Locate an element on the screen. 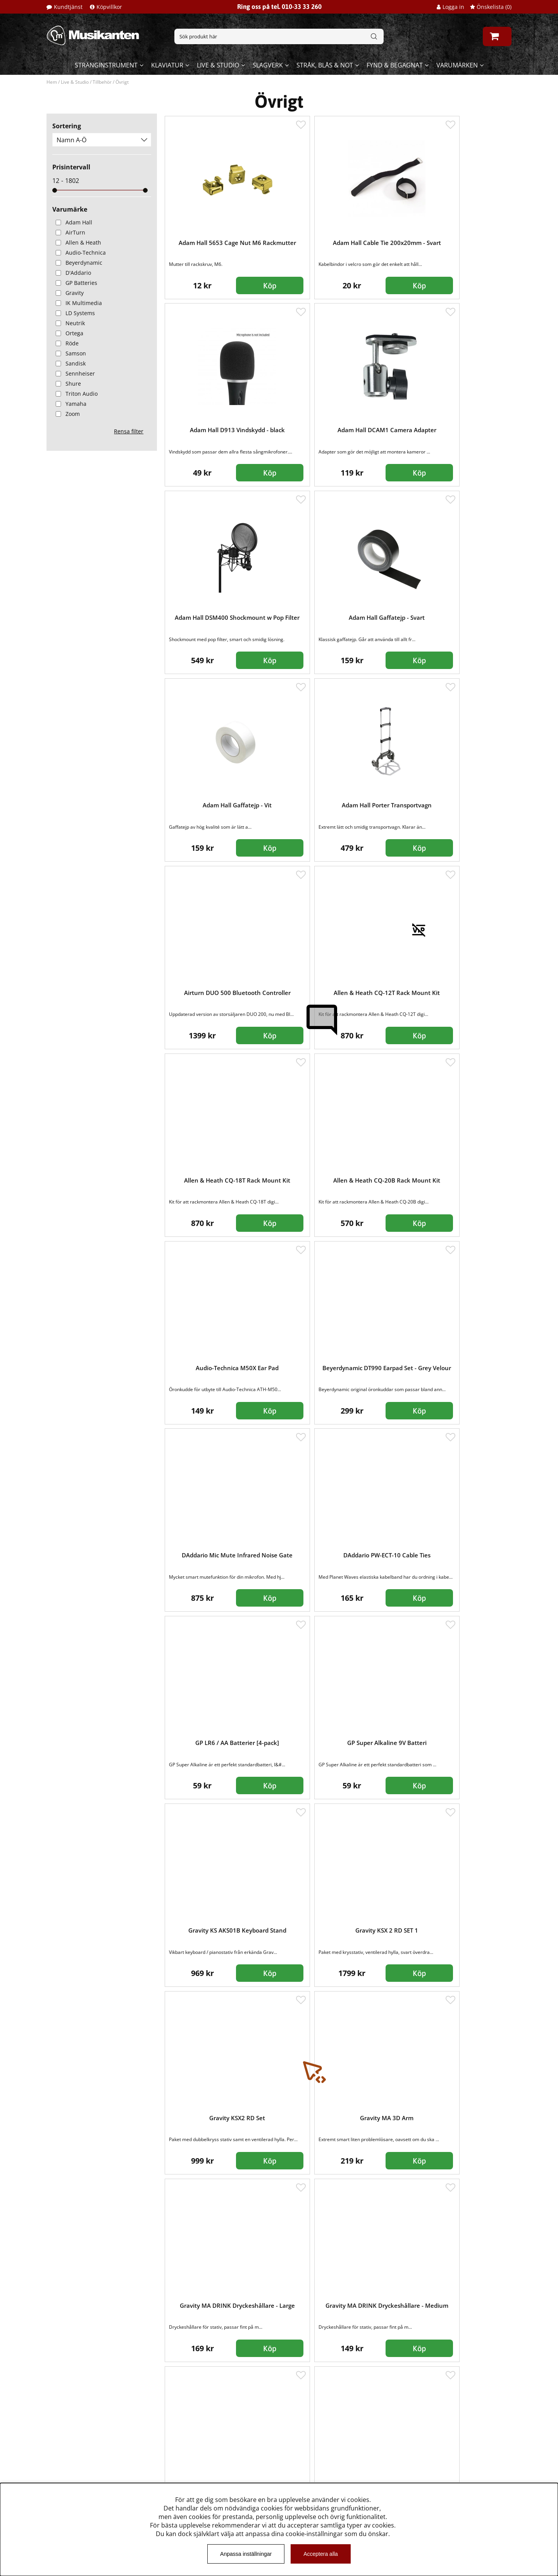  access developer cursor or pointer settings is located at coordinates (313, 2071).